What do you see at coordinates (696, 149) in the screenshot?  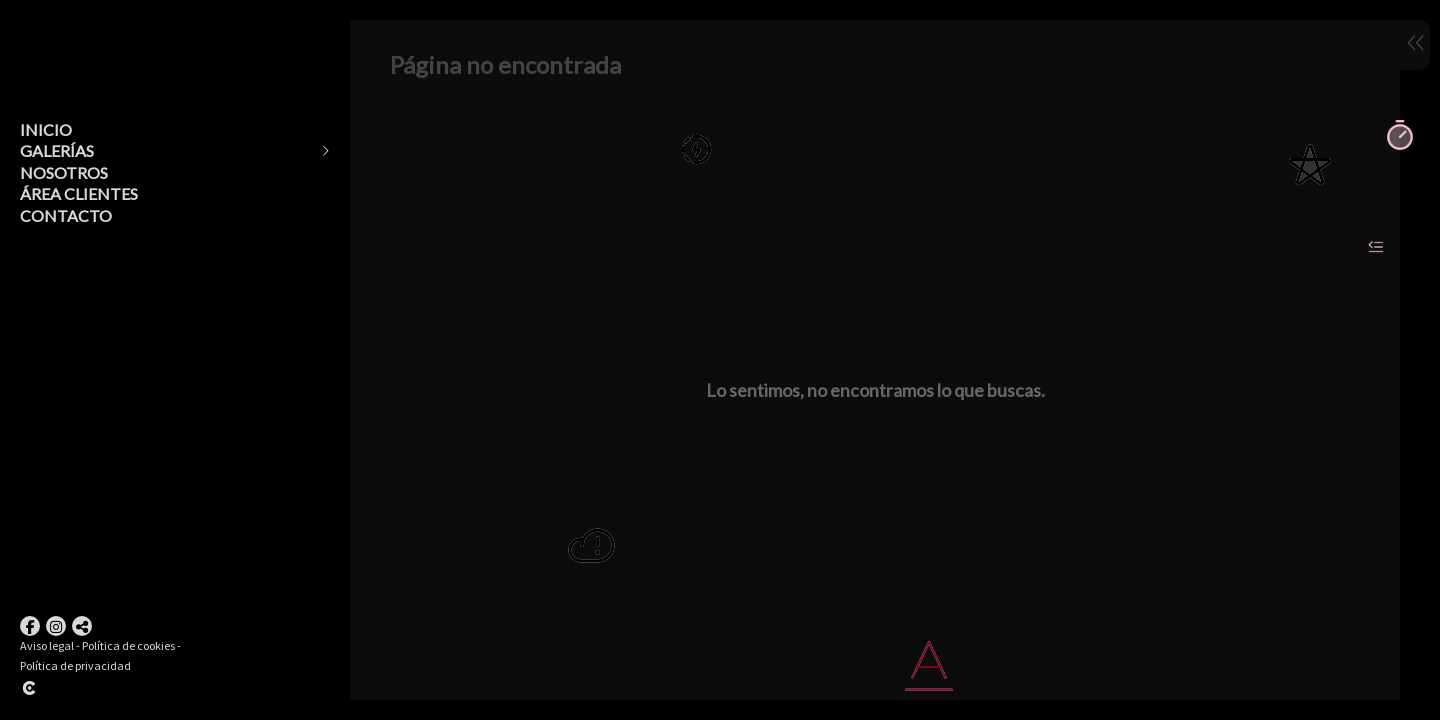 I see `battery is currently charging` at bounding box center [696, 149].